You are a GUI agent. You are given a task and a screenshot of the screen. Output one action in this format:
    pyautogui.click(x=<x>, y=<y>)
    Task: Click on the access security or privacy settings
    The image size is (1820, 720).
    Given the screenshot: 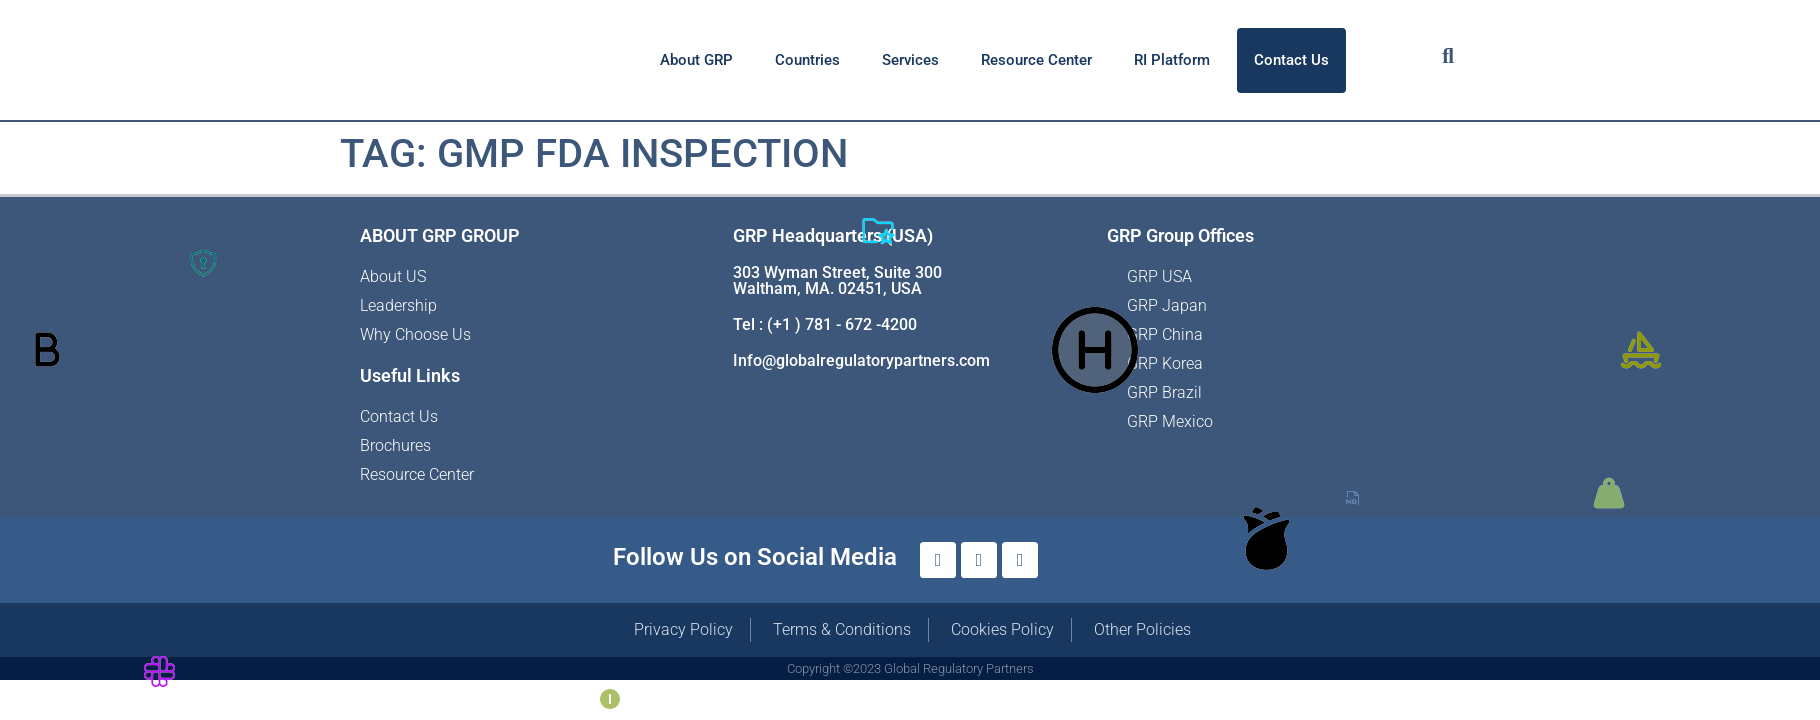 What is the action you would take?
    pyautogui.click(x=202, y=263)
    